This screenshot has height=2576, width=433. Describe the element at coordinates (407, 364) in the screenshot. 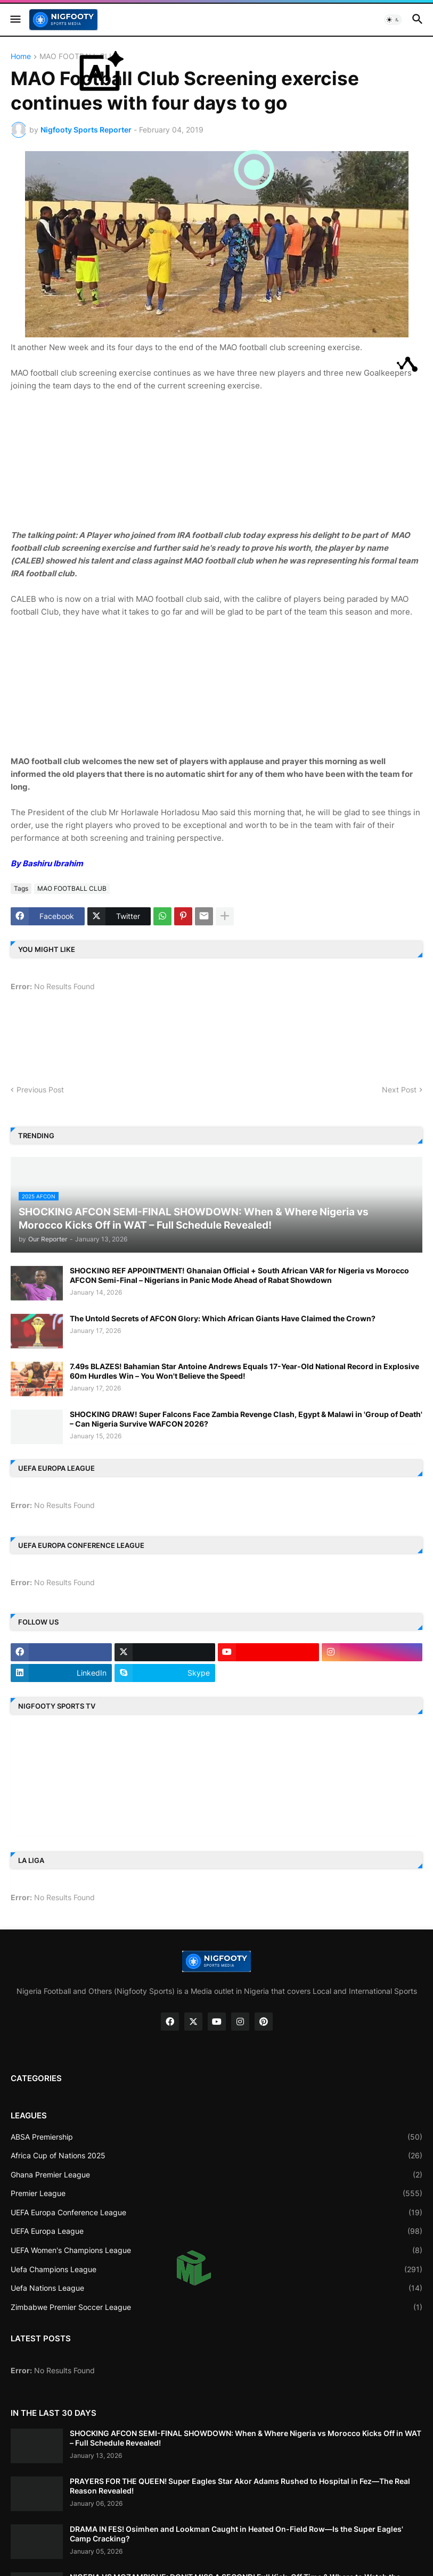

I see `alwaysdata hosting service logo` at that location.